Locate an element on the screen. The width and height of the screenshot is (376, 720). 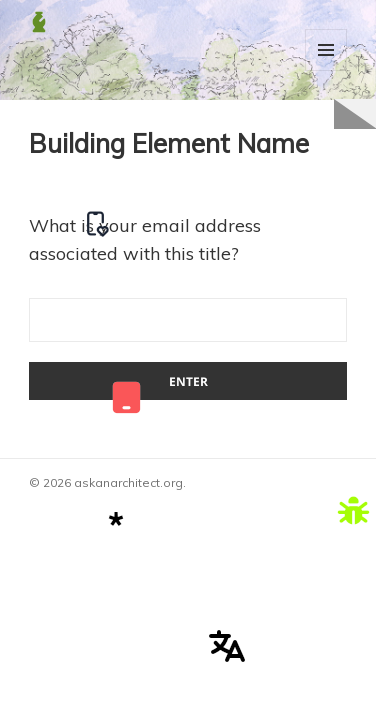
diaspora social network logo is located at coordinates (116, 519).